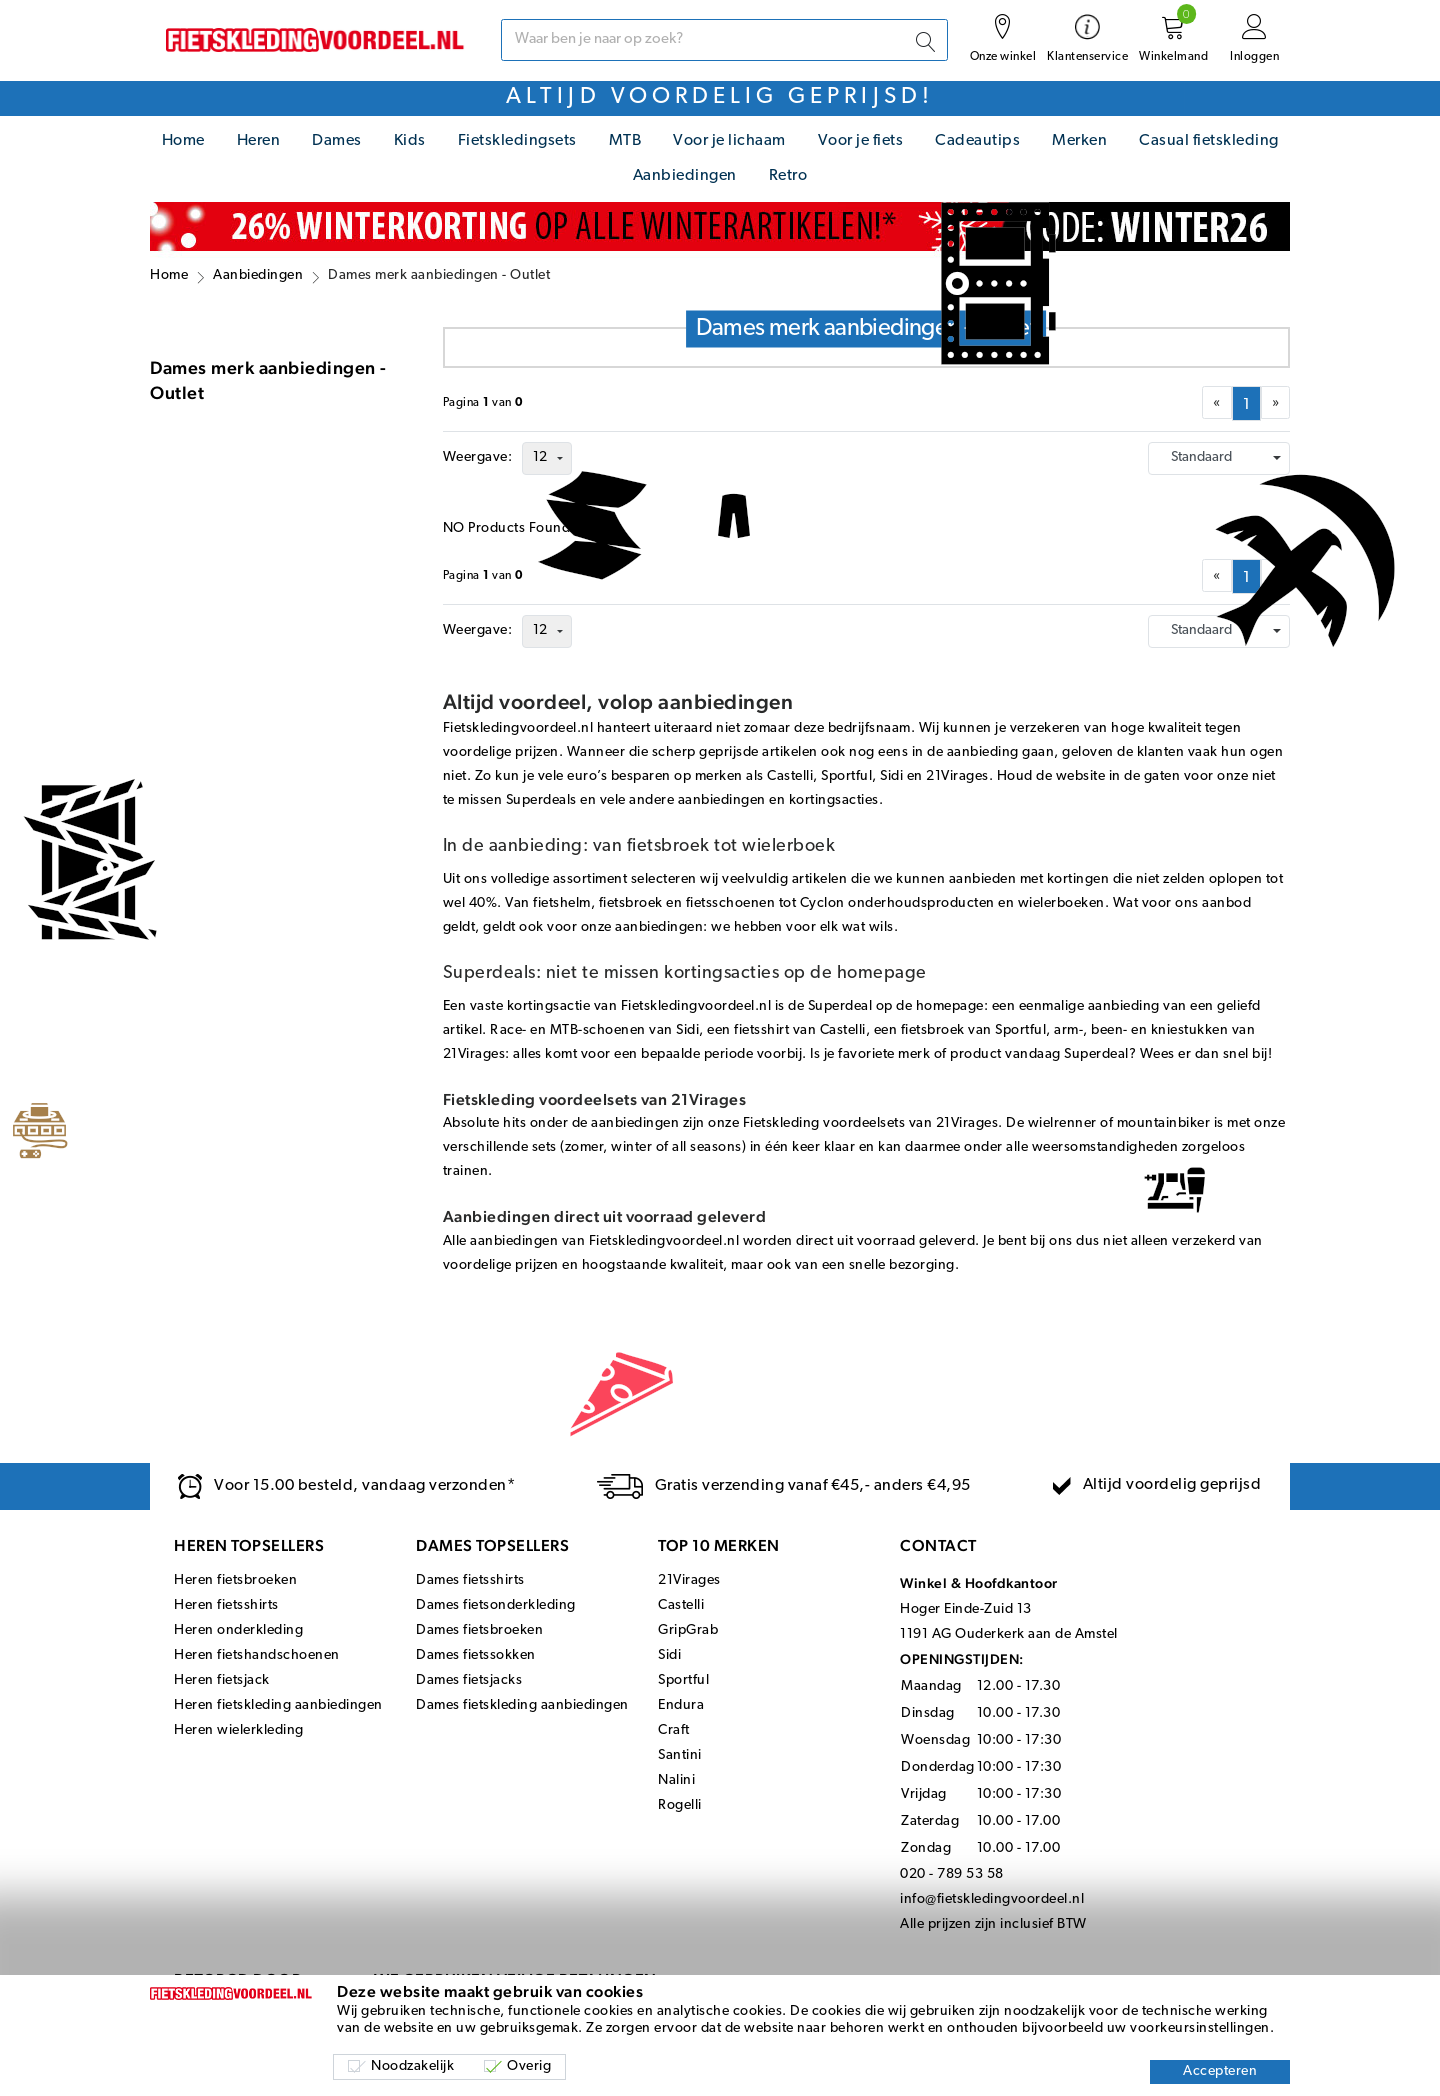  Describe the element at coordinates (88, 859) in the screenshot. I see `indicates a restricted or off-limits area` at that location.